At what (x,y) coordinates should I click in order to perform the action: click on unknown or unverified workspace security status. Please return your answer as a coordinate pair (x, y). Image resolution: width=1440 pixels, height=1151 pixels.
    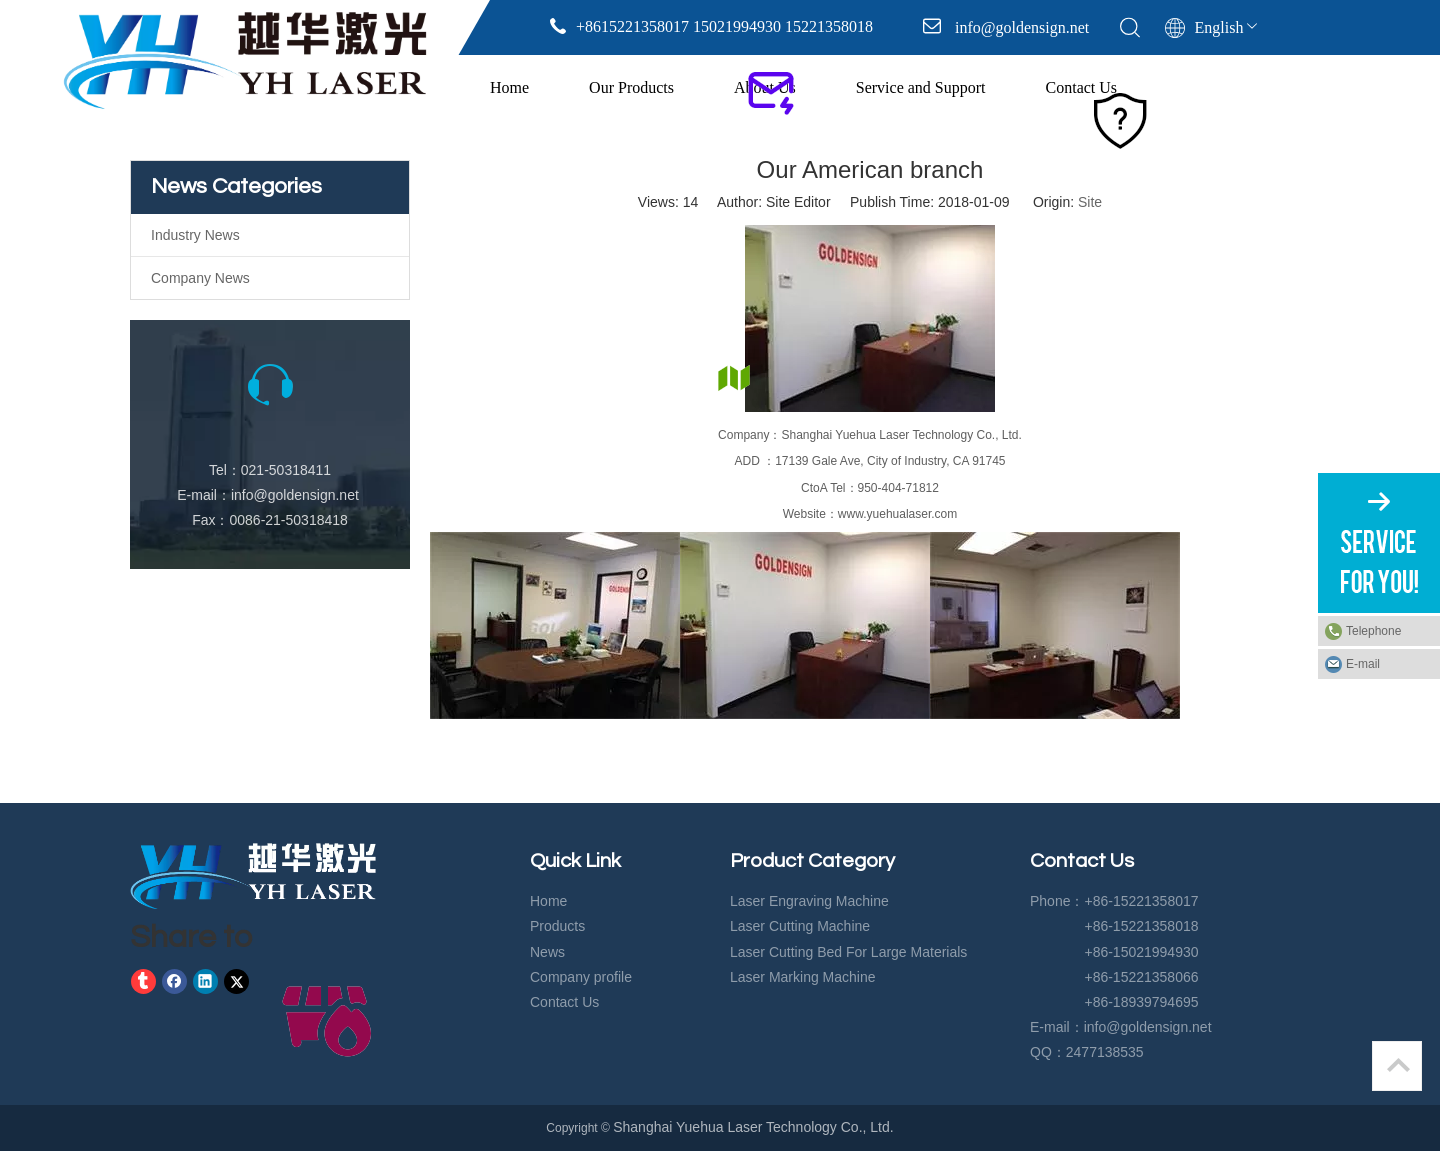
    Looking at the image, I should click on (1120, 121).